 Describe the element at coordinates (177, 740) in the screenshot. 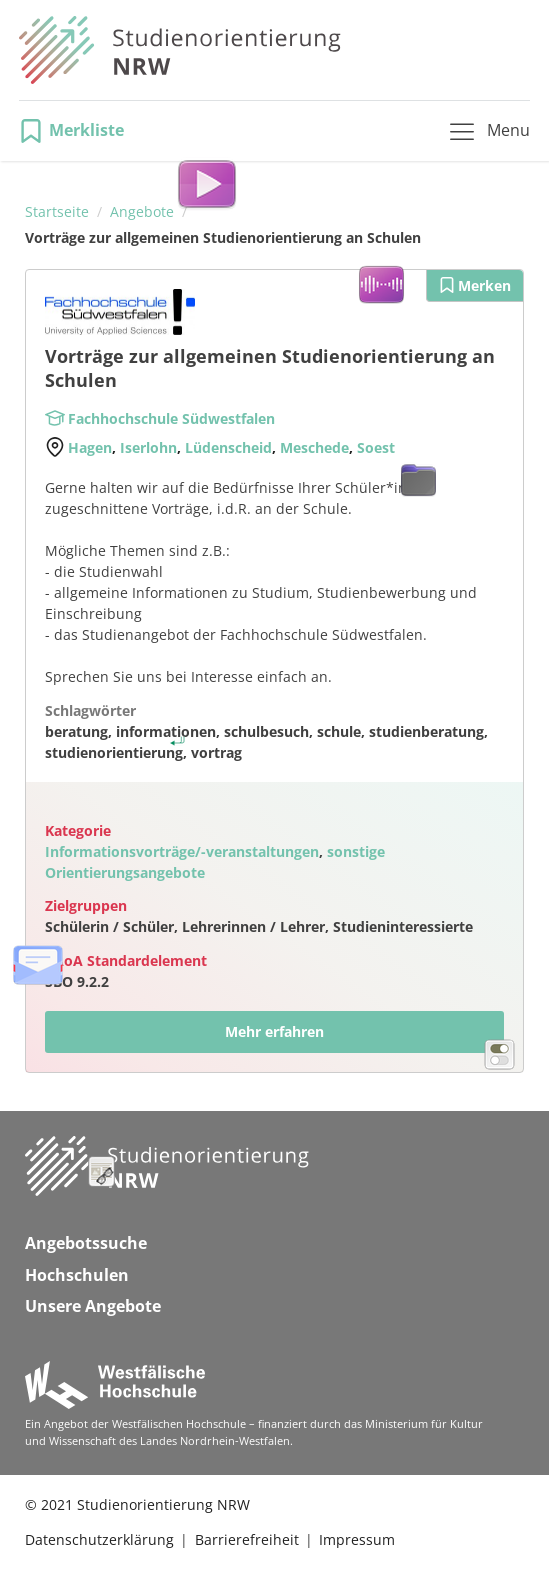

I see `reply to all recipients of an email` at that location.